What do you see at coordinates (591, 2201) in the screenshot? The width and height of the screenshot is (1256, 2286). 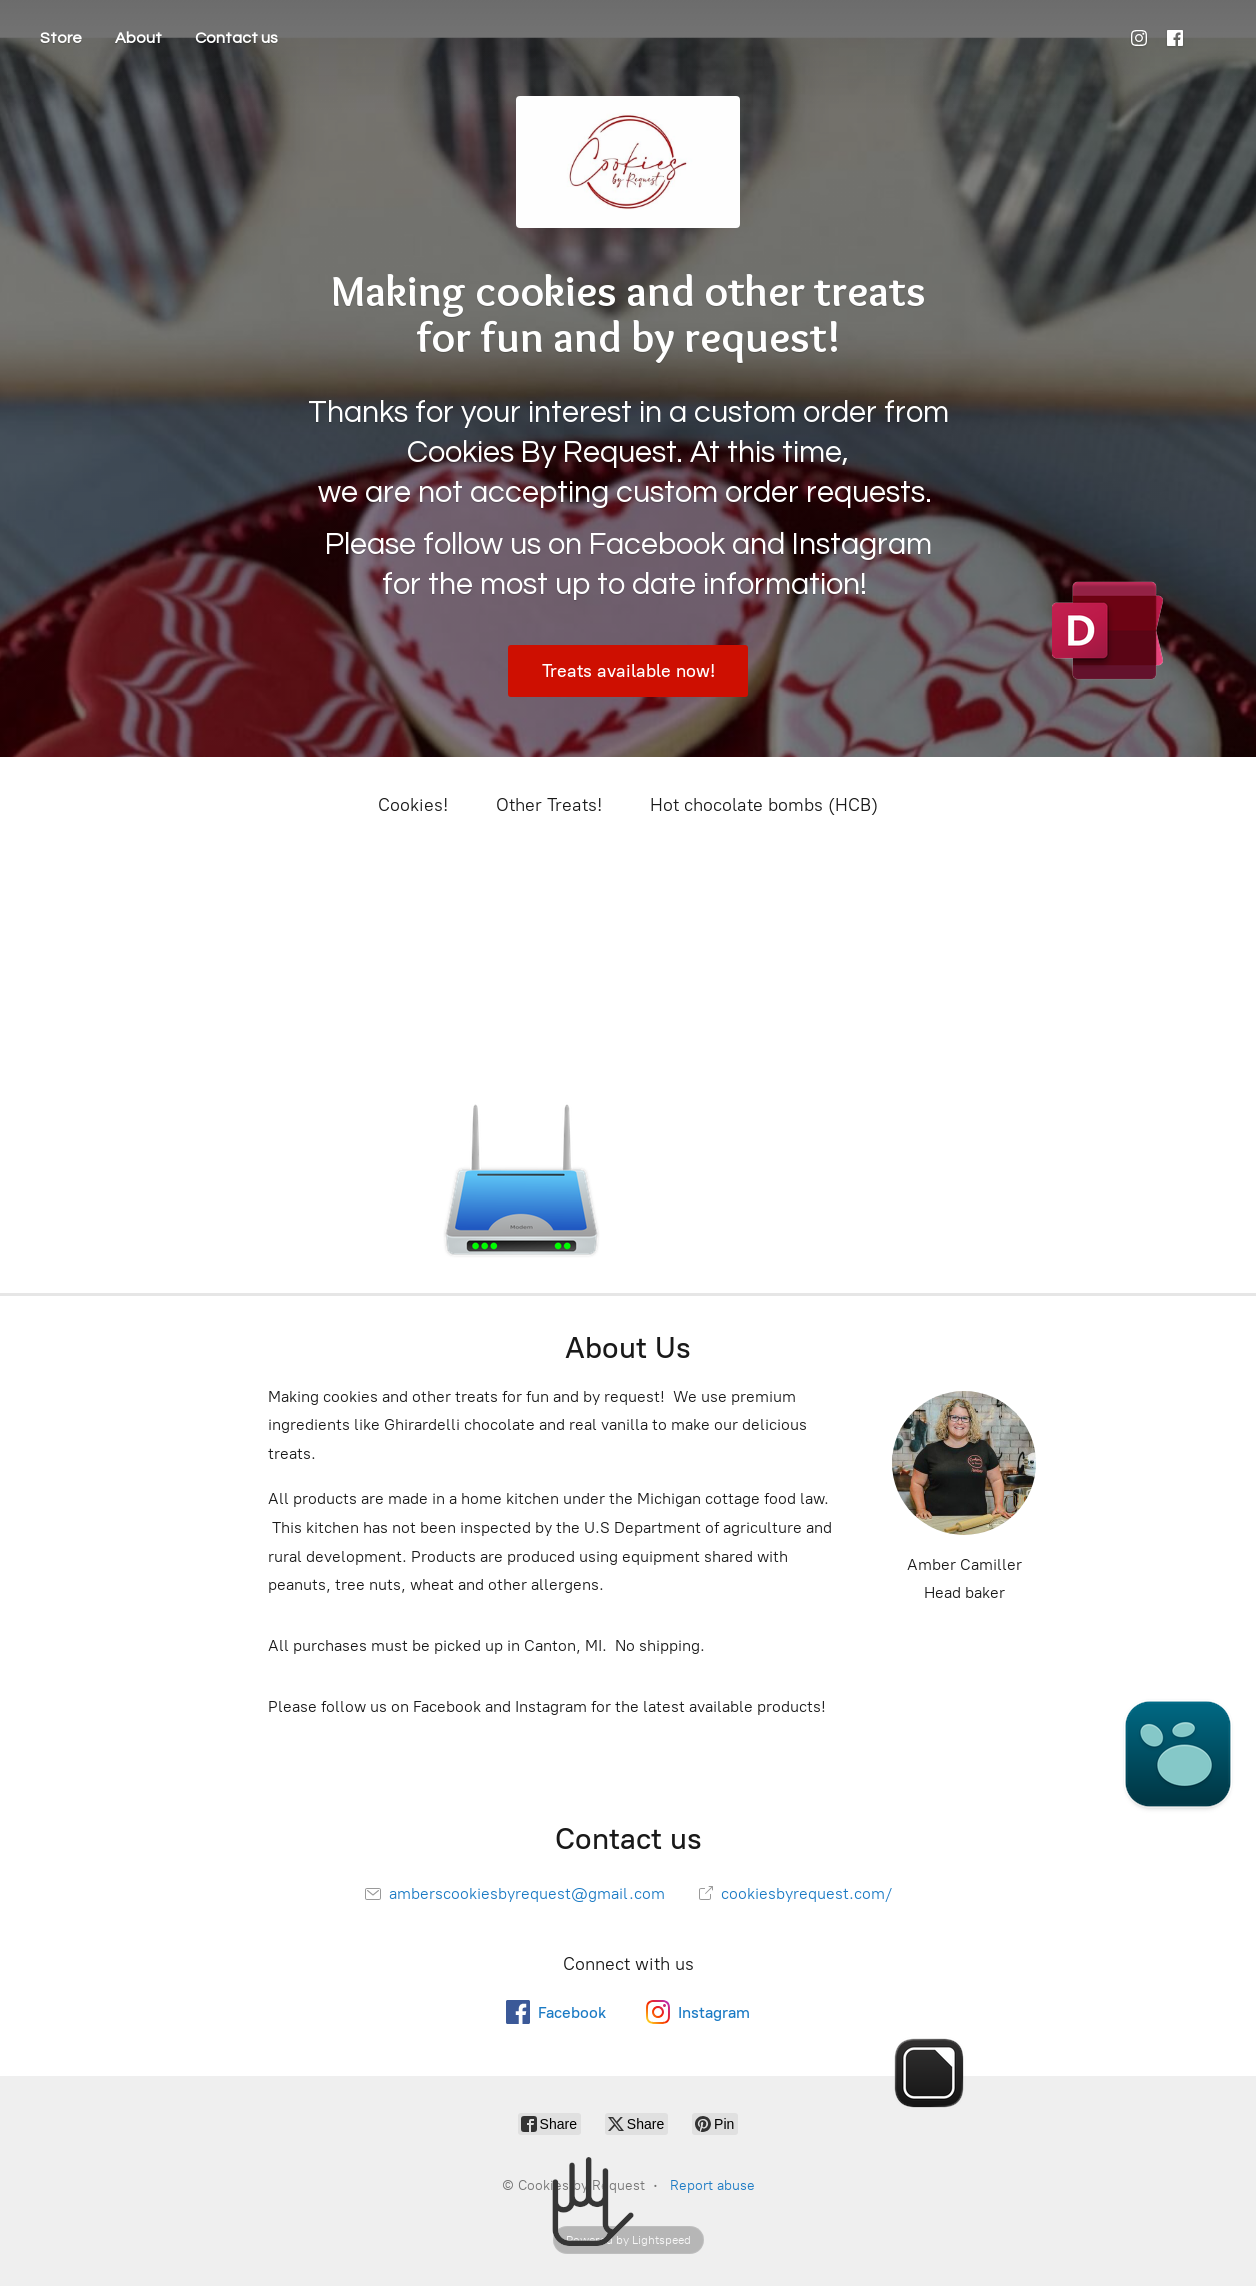 I see `access privacy settings` at bounding box center [591, 2201].